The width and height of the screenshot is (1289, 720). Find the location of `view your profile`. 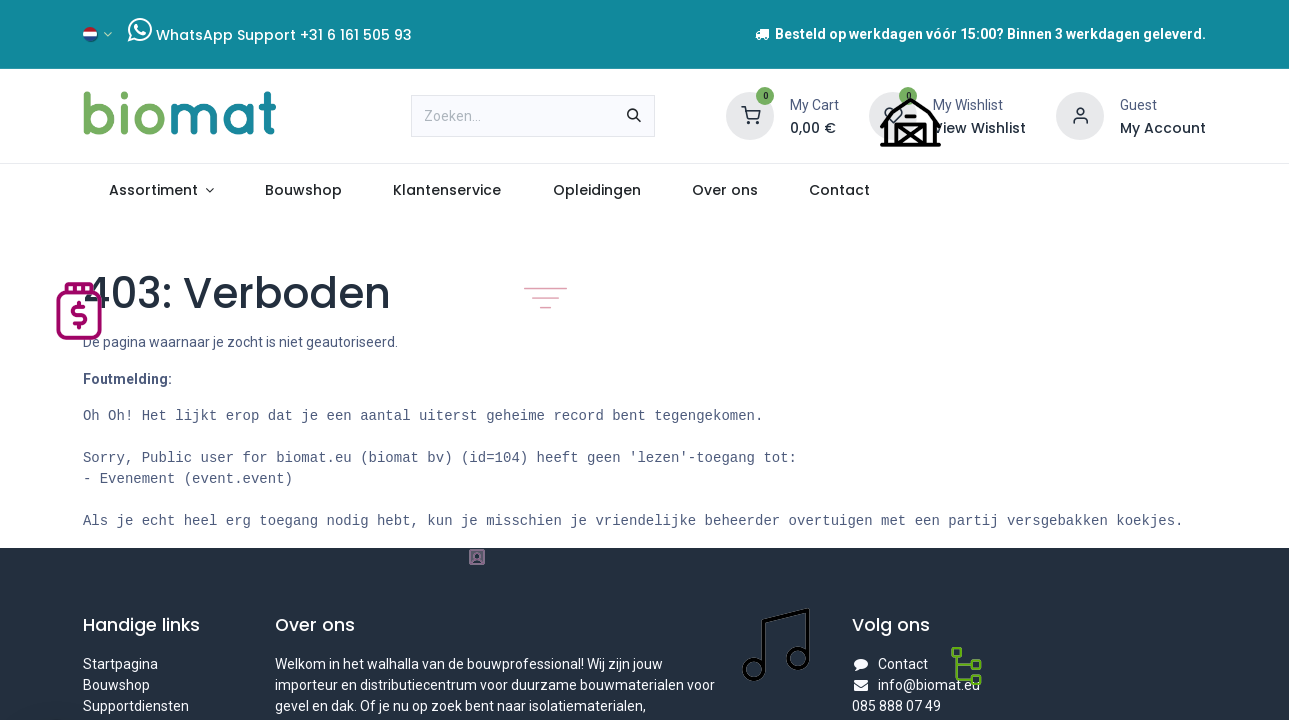

view your profile is located at coordinates (477, 557).